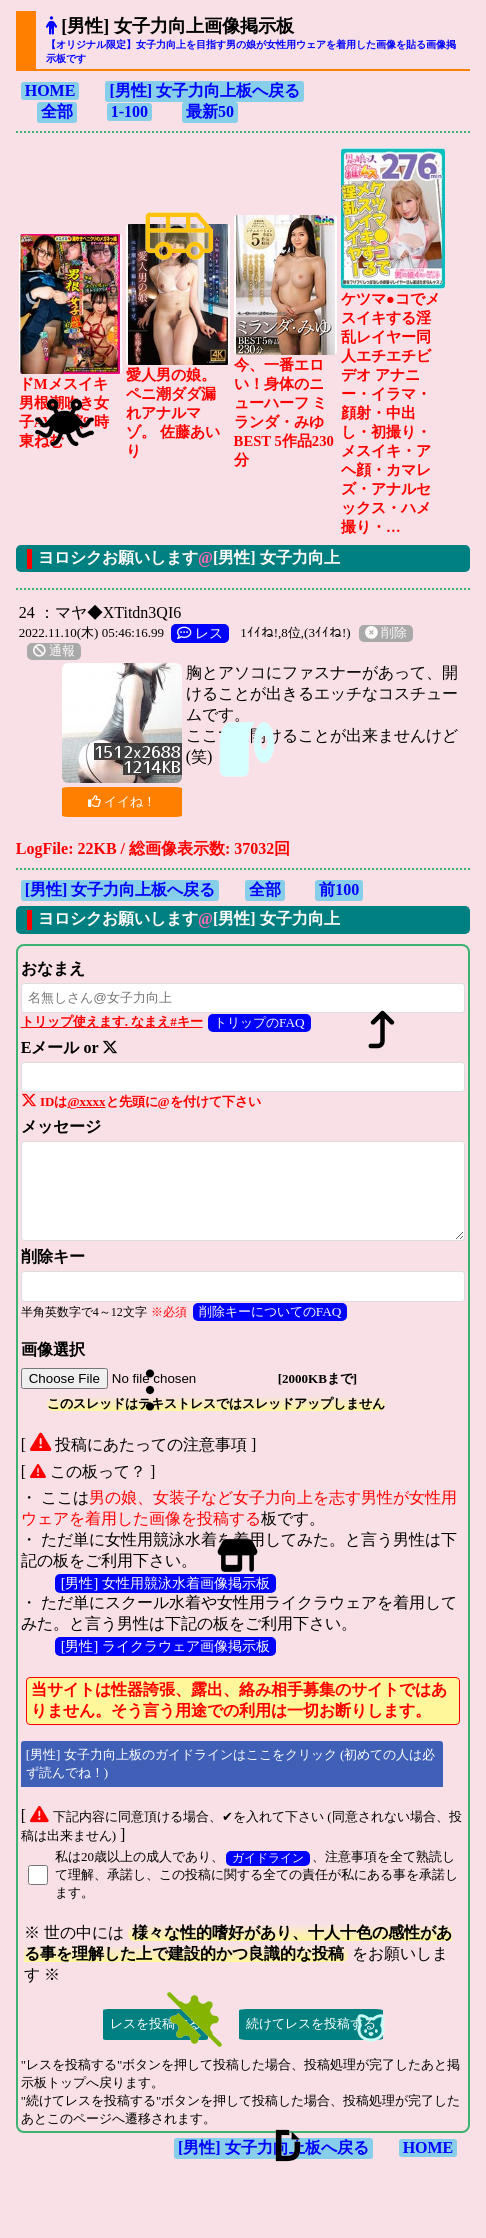  What do you see at coordinates (237, 1555) in the screenshot?
I see `open the store or shop` at bounding box center [237, 1555].